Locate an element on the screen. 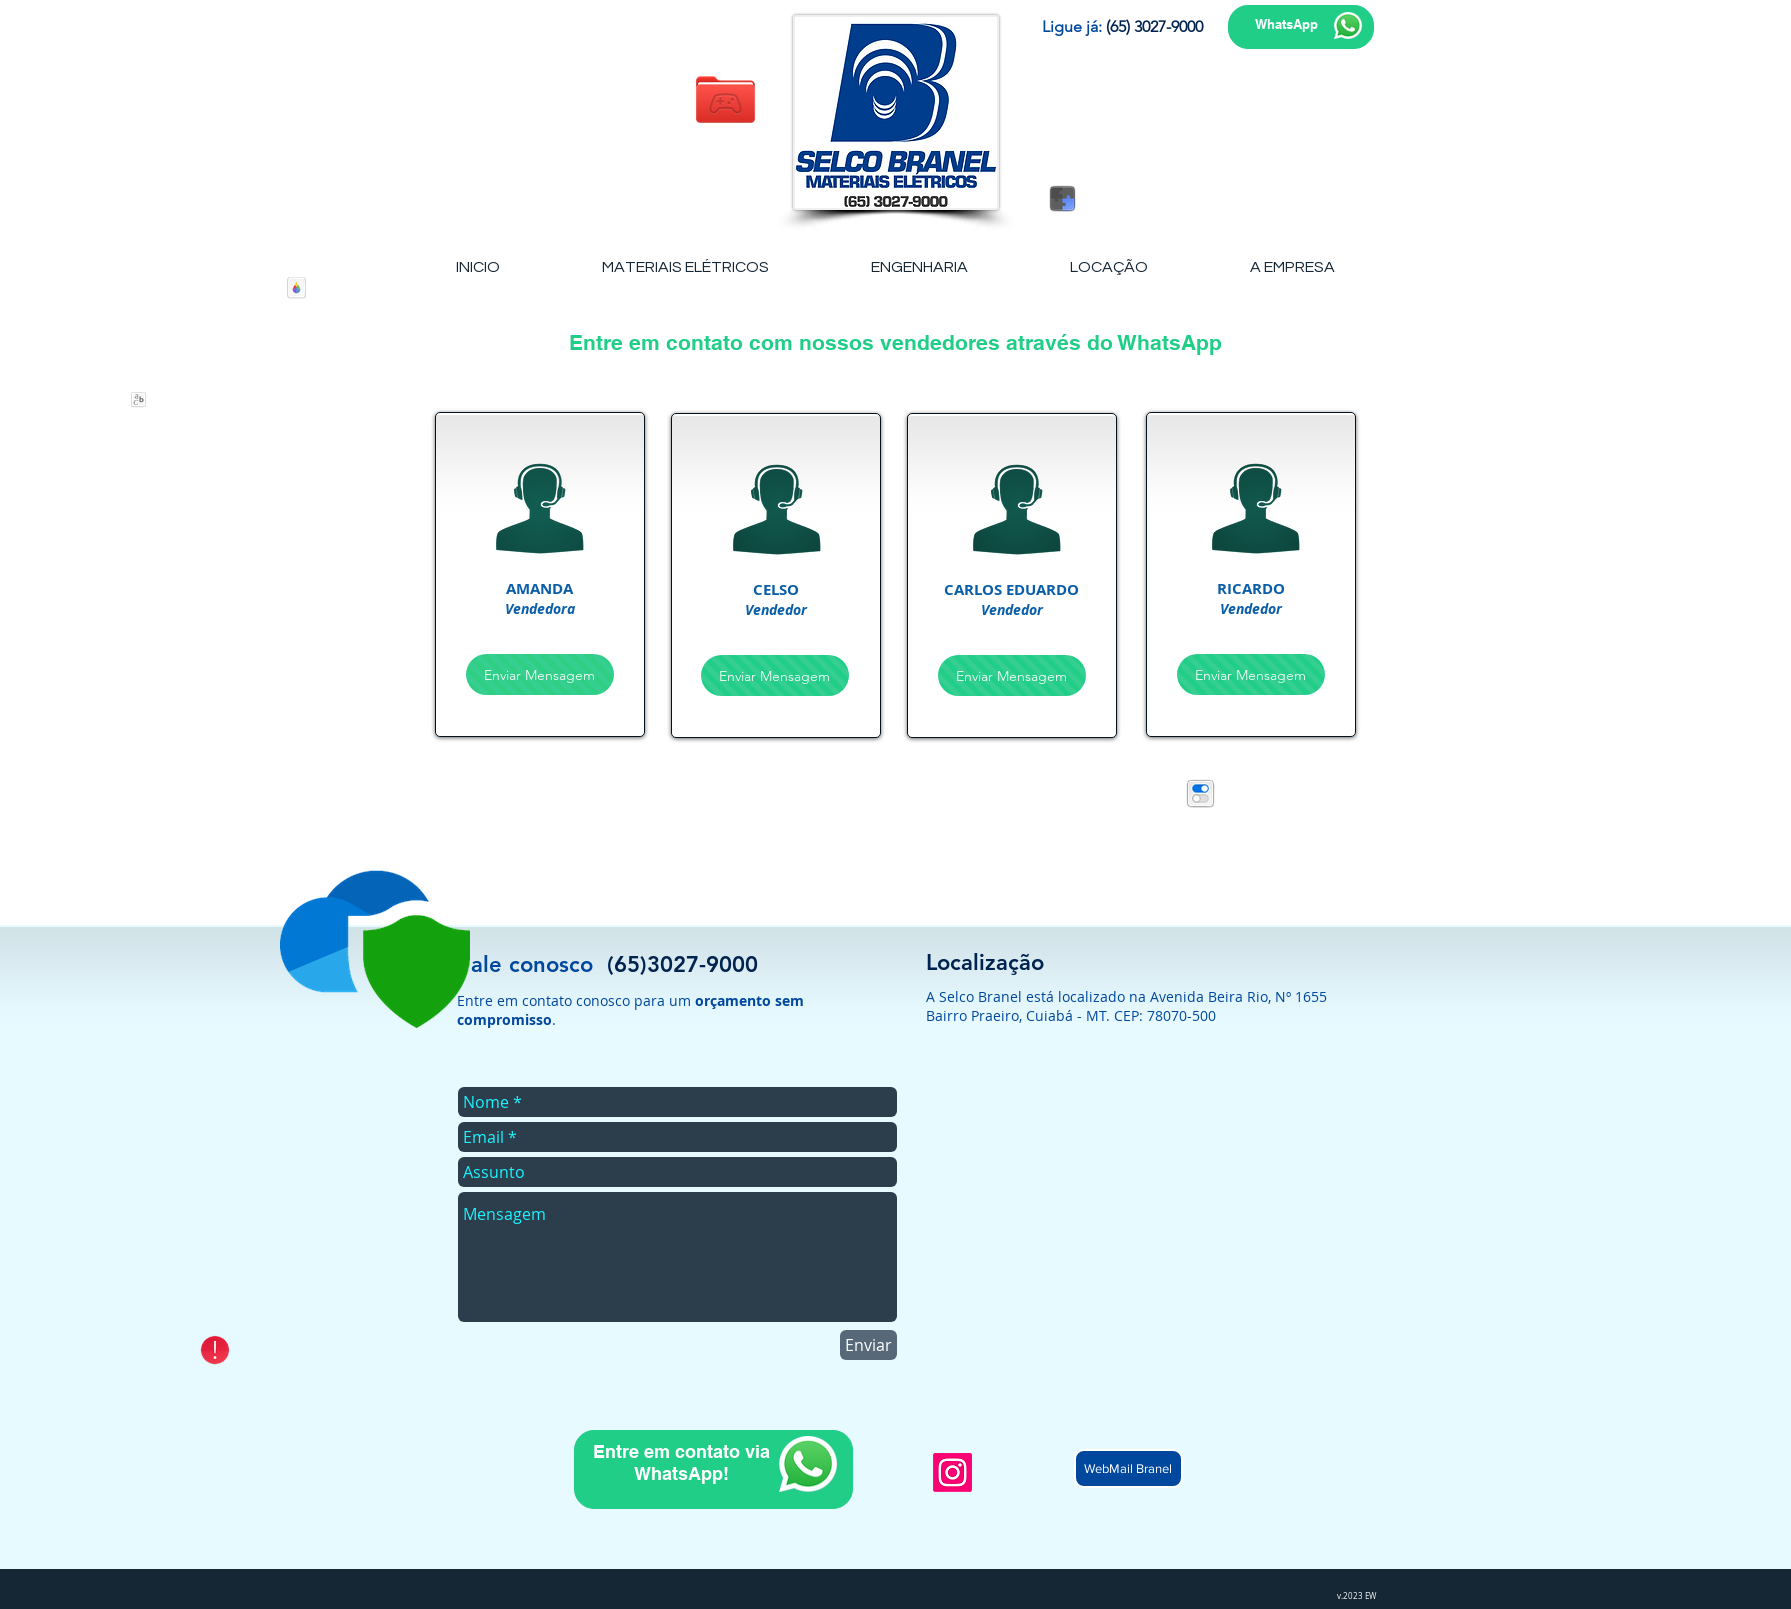 The width and height of the screenshot is (1791, 1609). OneDrive file protected by cloud security is located at coordinates (375, 933).